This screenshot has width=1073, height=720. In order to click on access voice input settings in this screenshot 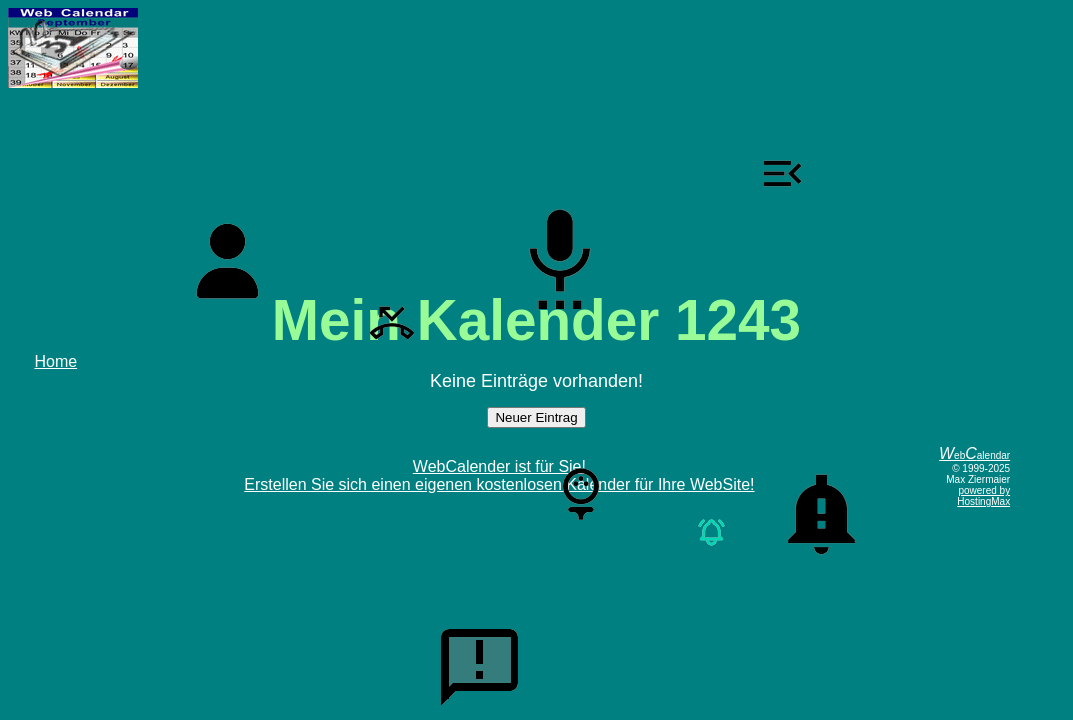, I will do `click(560, 257)`.